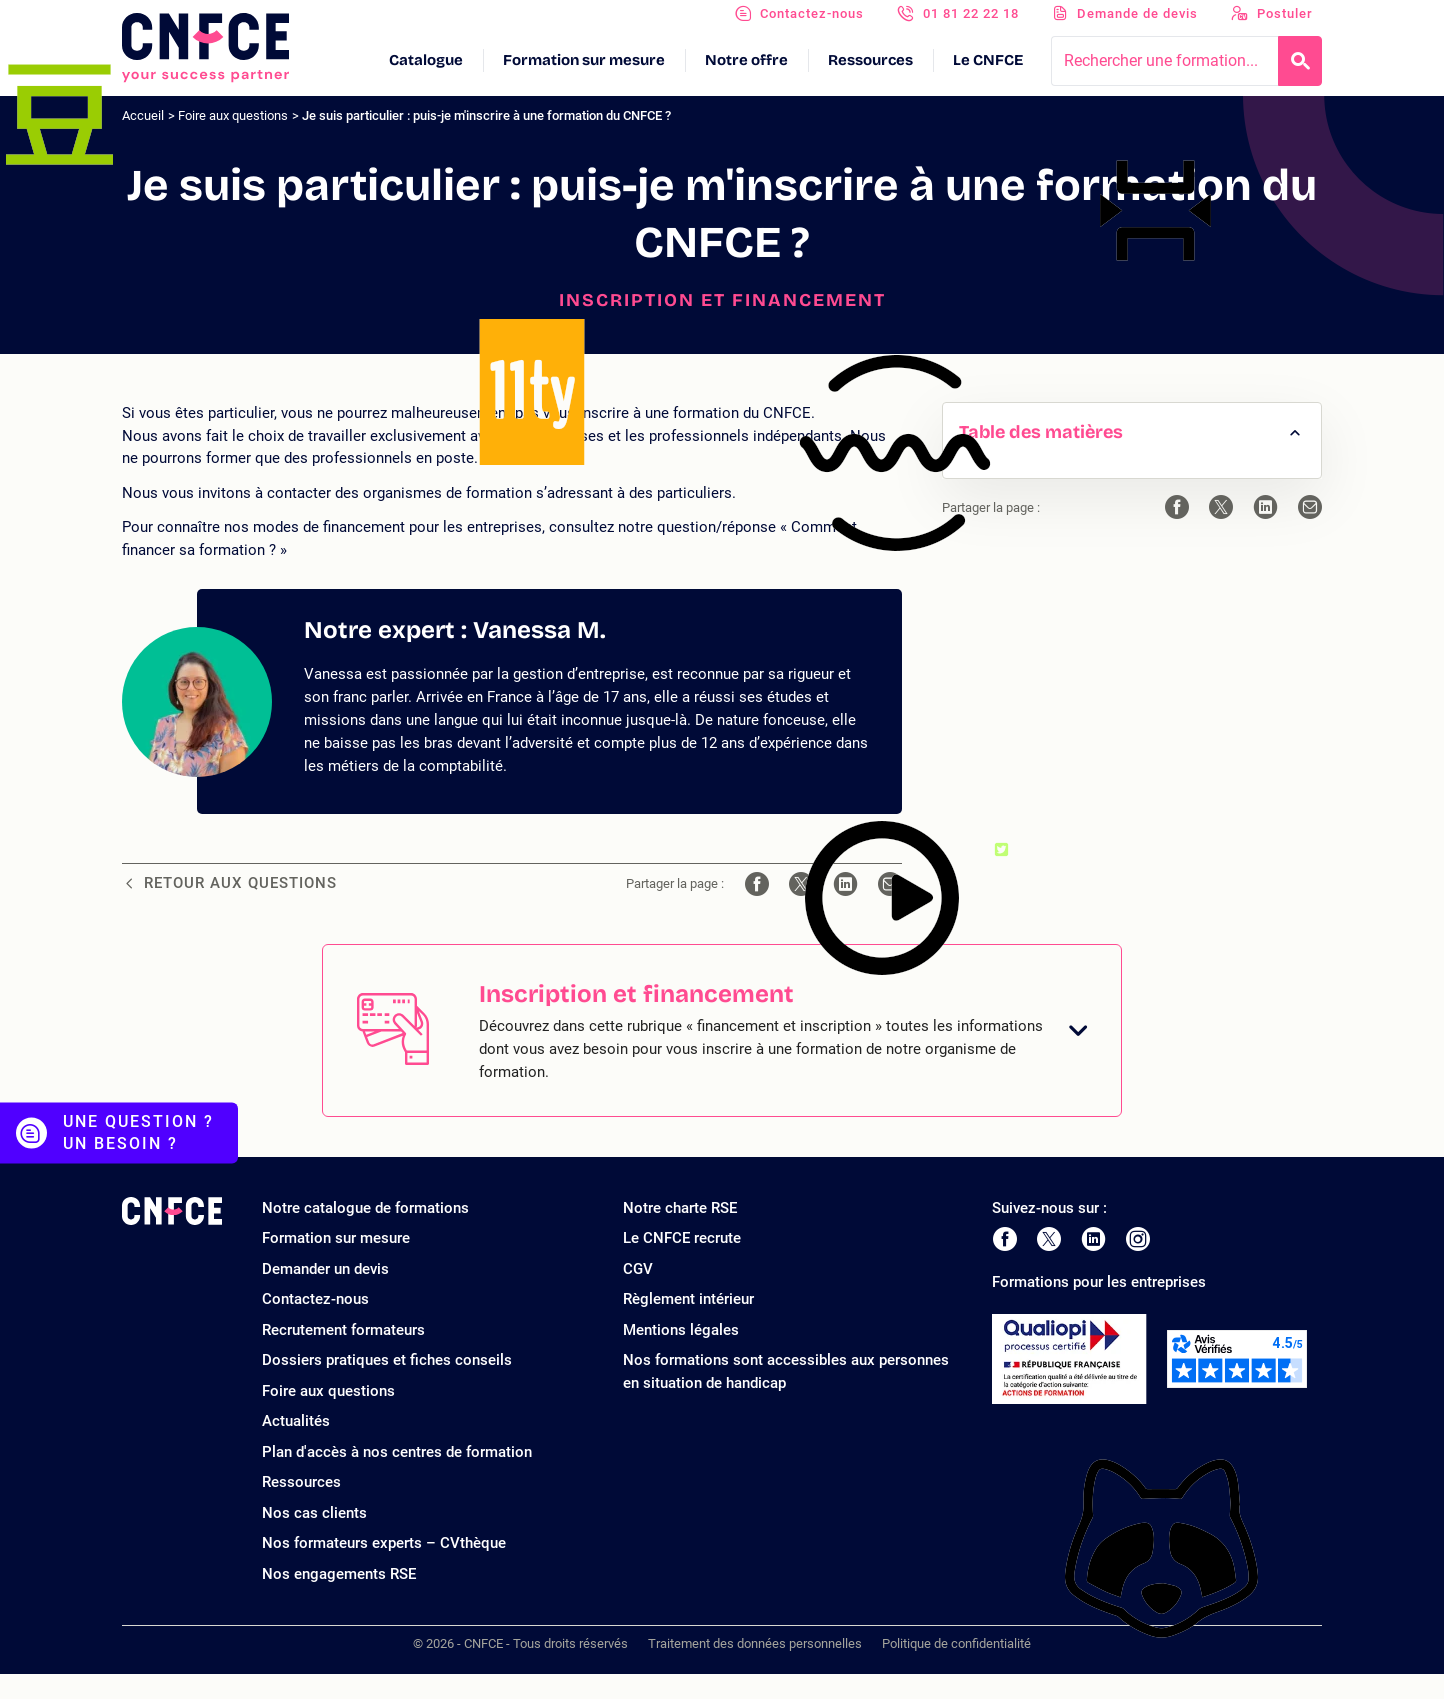  I want to click on share to Twitter, so click(1001, 849).